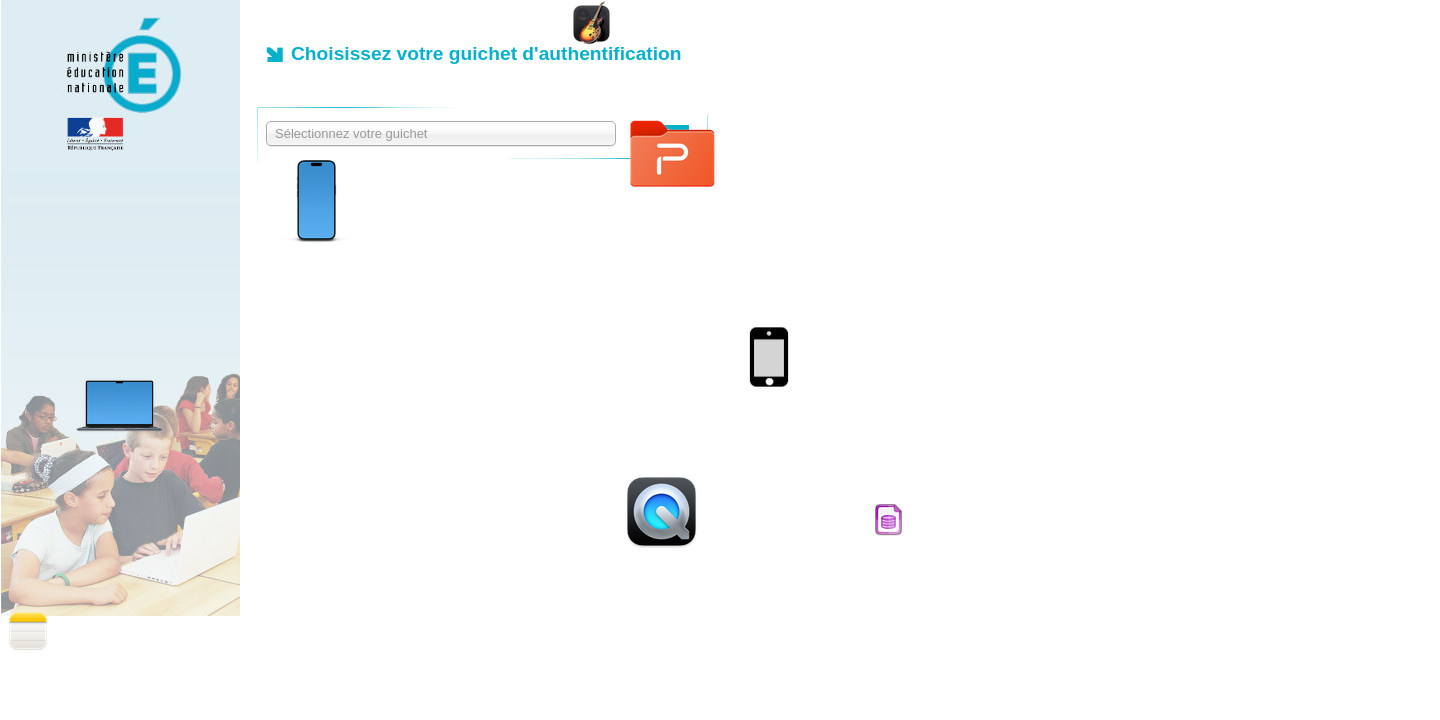 The image size is (1440, 720). I want to click on indicates a connected iPhone device, so click(316, 201).